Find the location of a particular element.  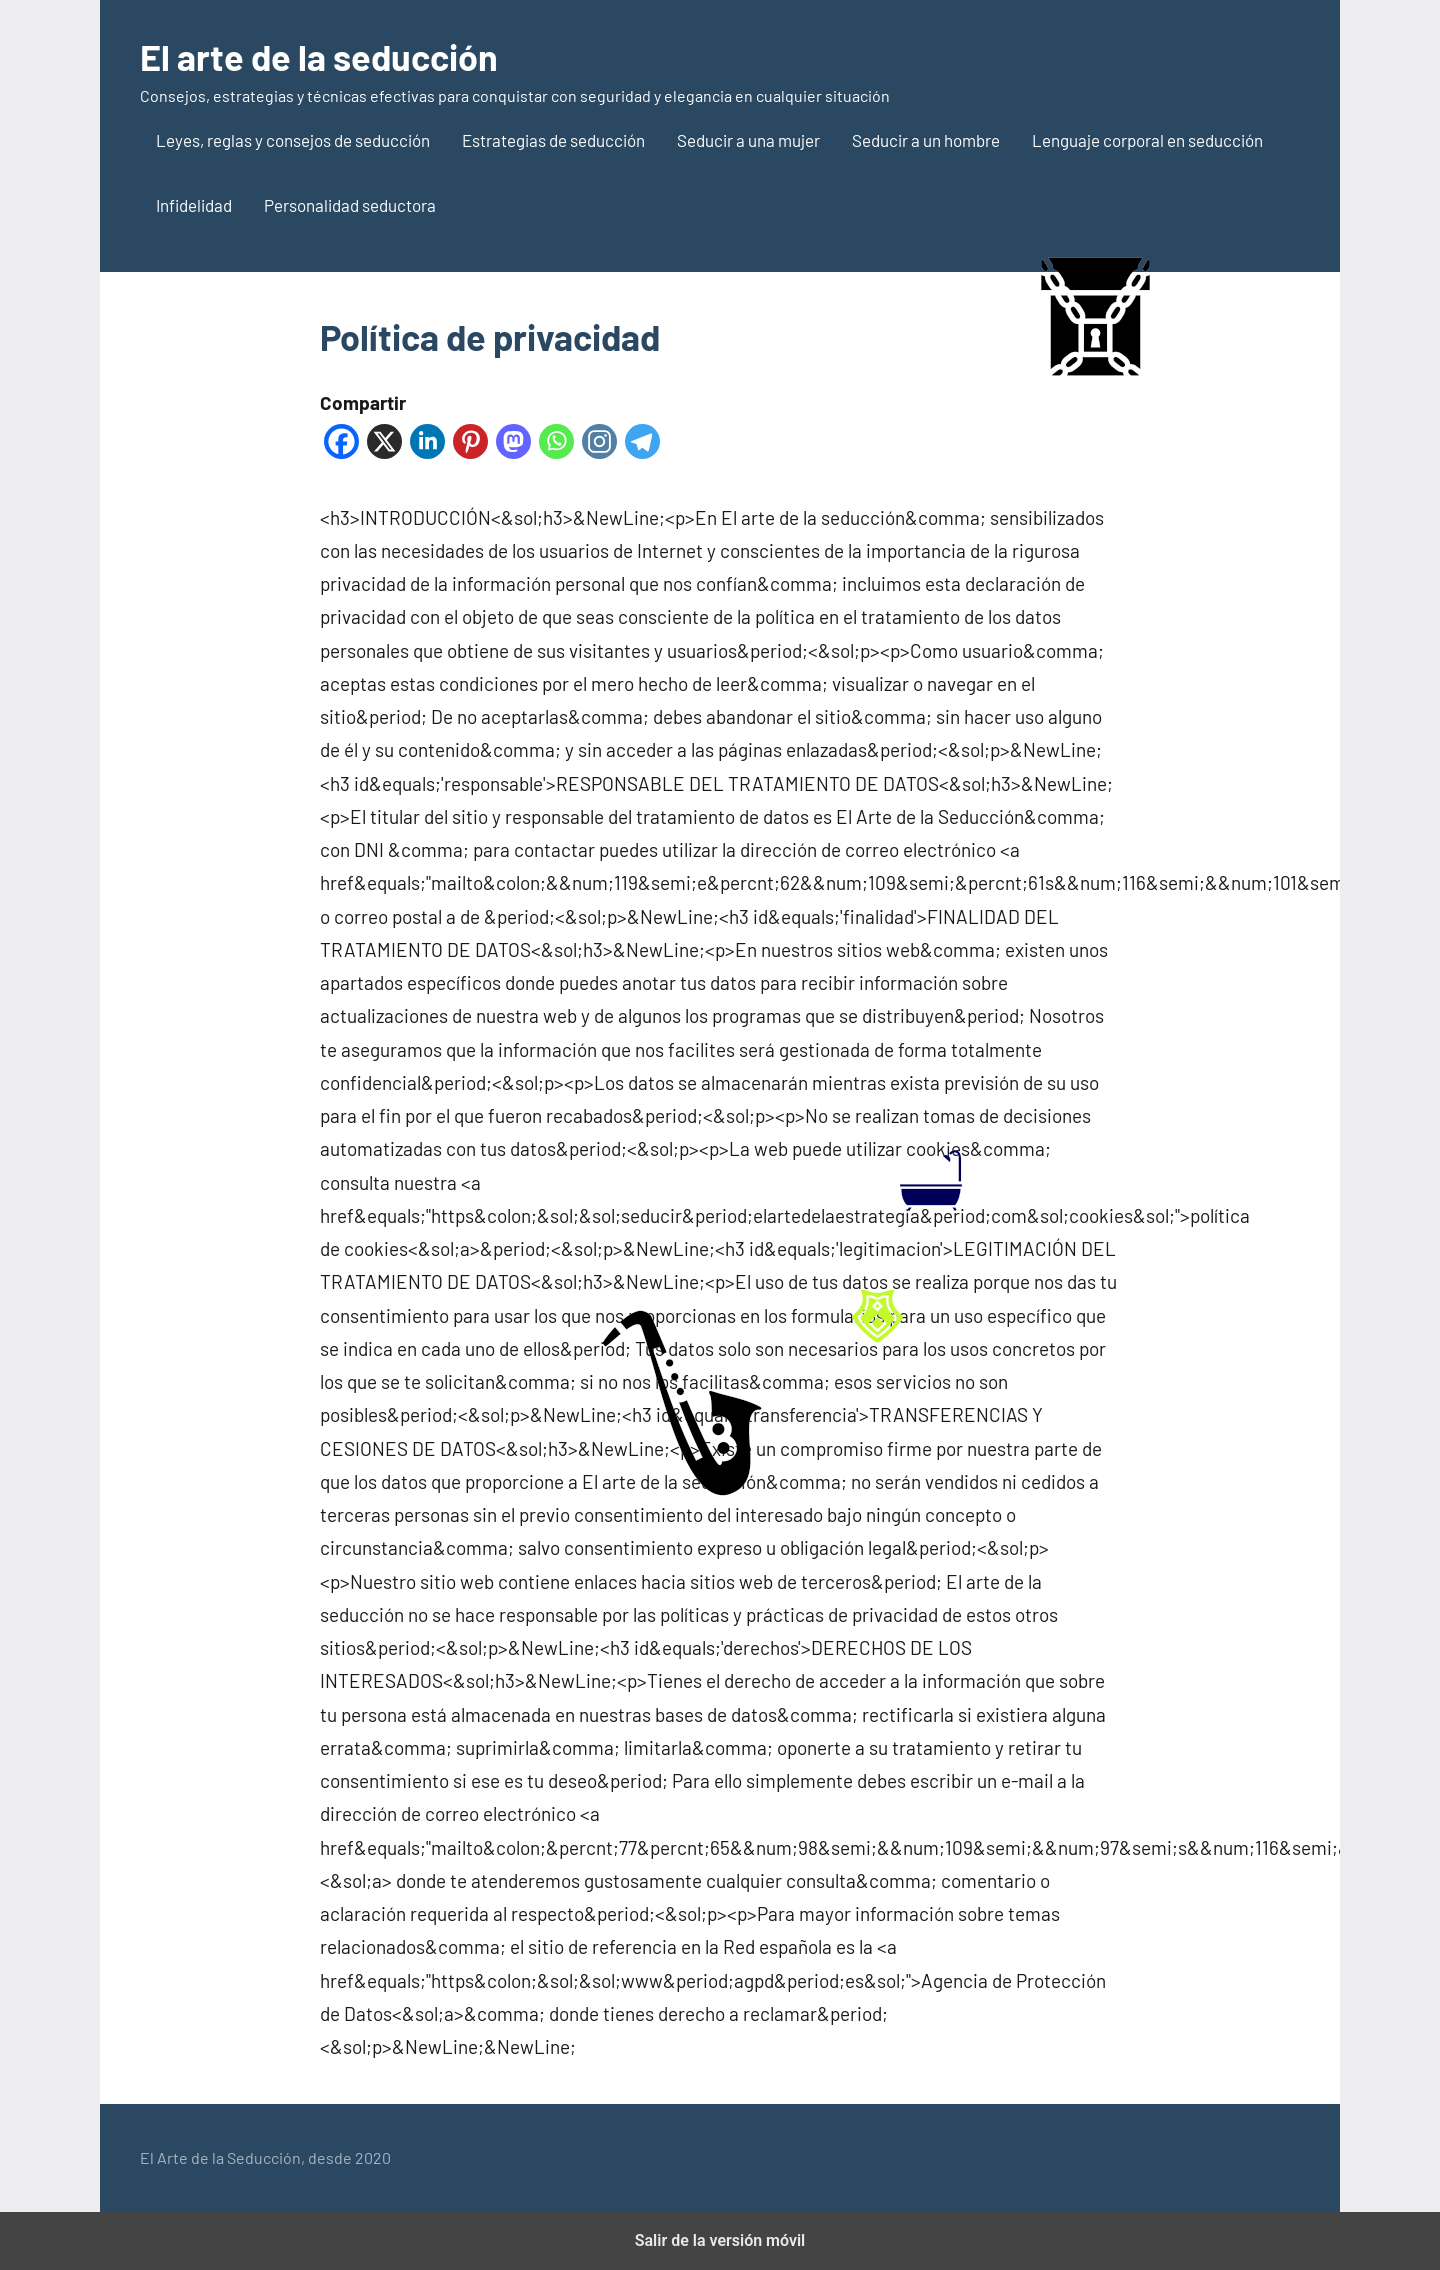

browse jazz or instrumental music is located at coordinates (682, 1403).